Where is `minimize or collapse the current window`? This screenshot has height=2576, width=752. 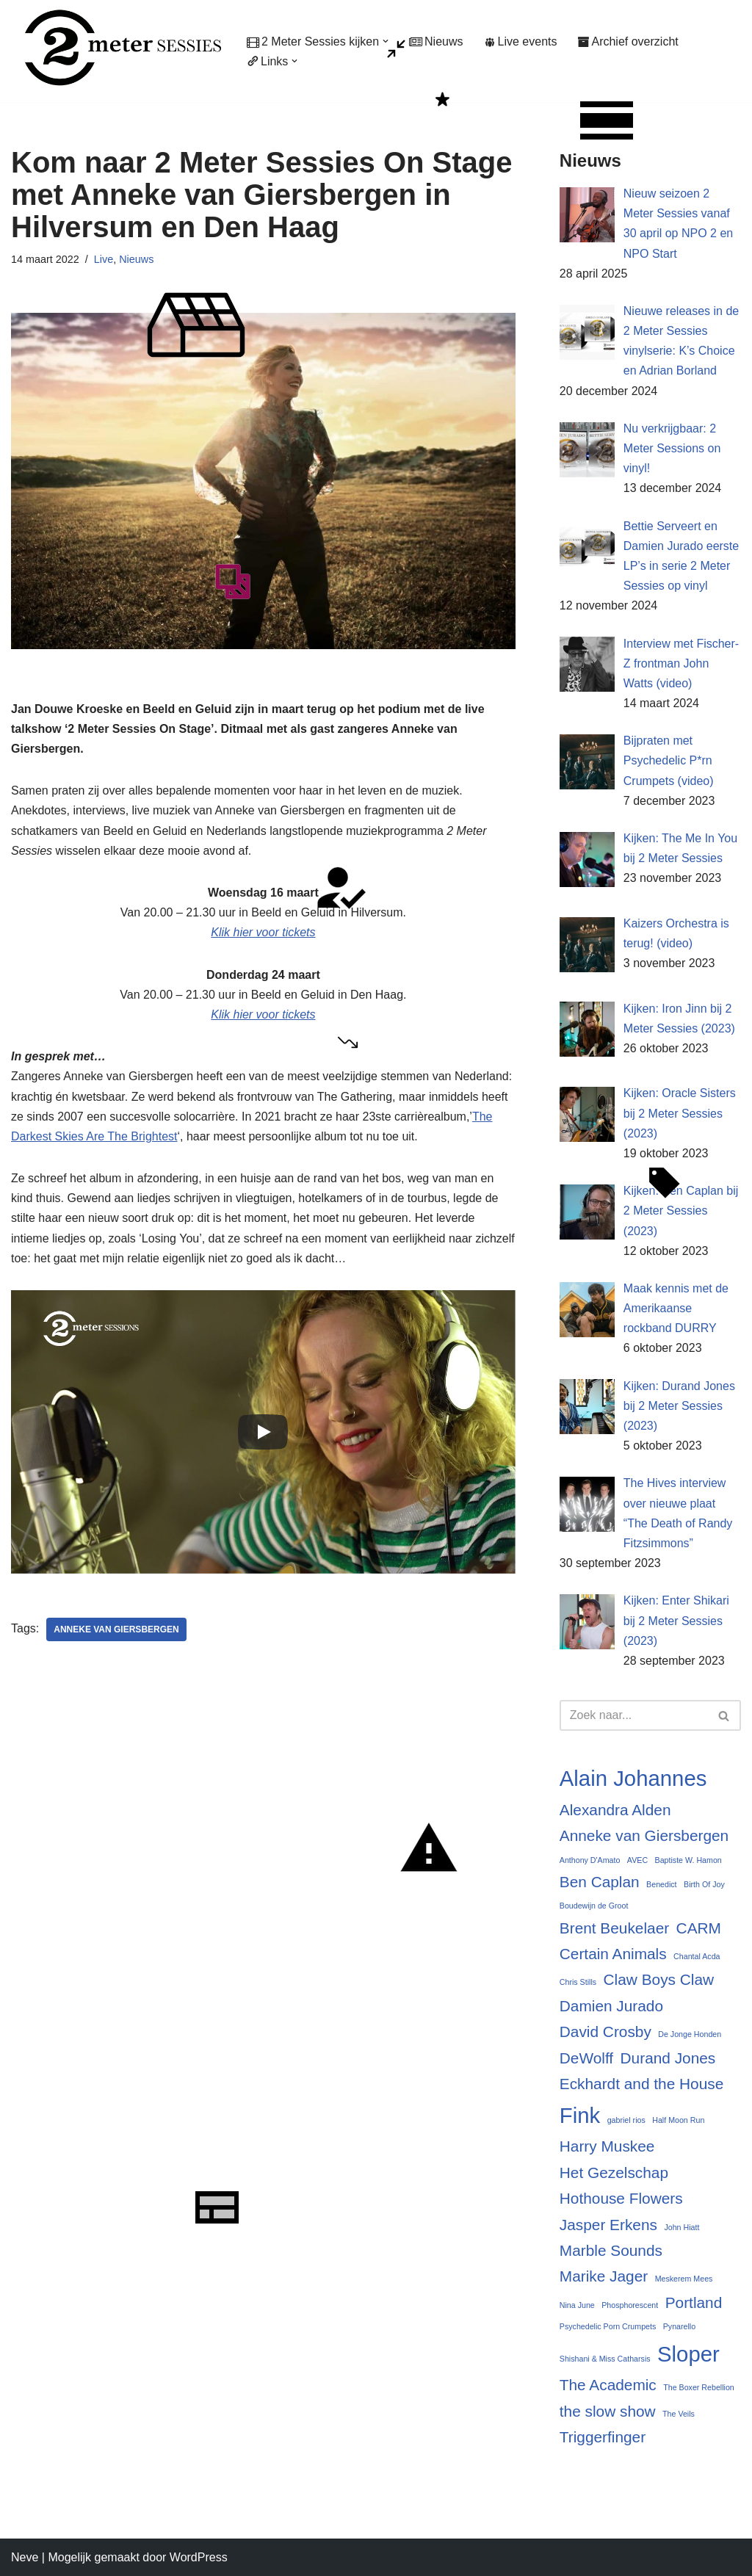
minimize or collapse the current window is located at coordinates (396, 48).